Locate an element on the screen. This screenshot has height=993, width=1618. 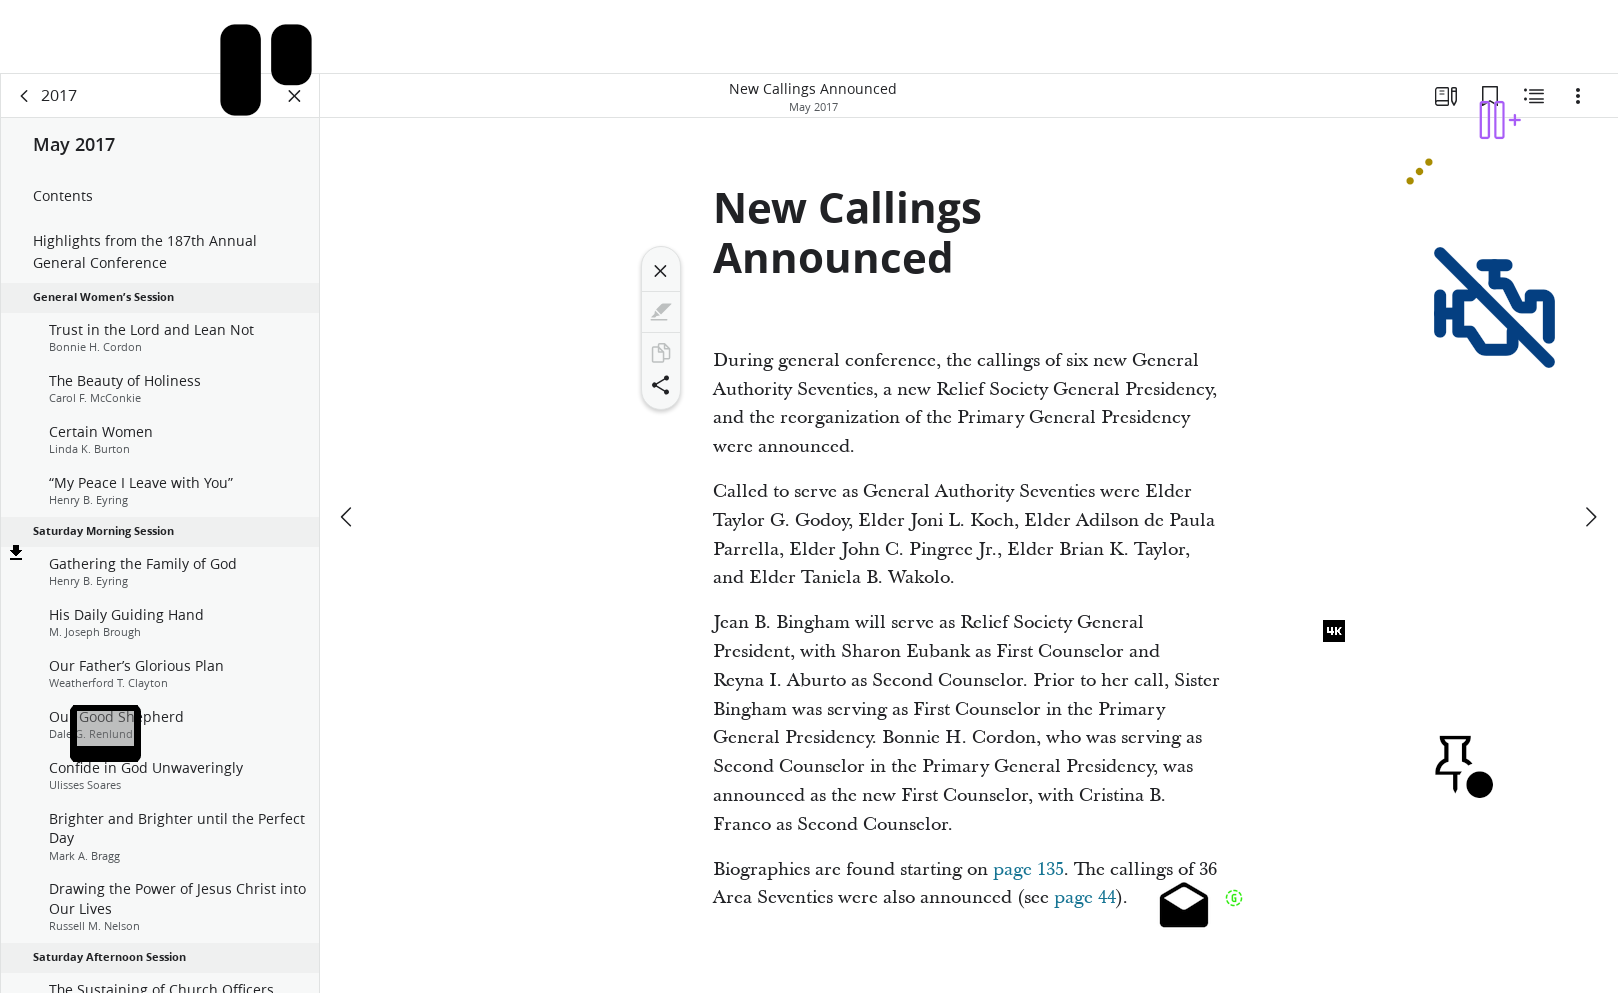
view your draft messages is located at coordinates (1184, 908).